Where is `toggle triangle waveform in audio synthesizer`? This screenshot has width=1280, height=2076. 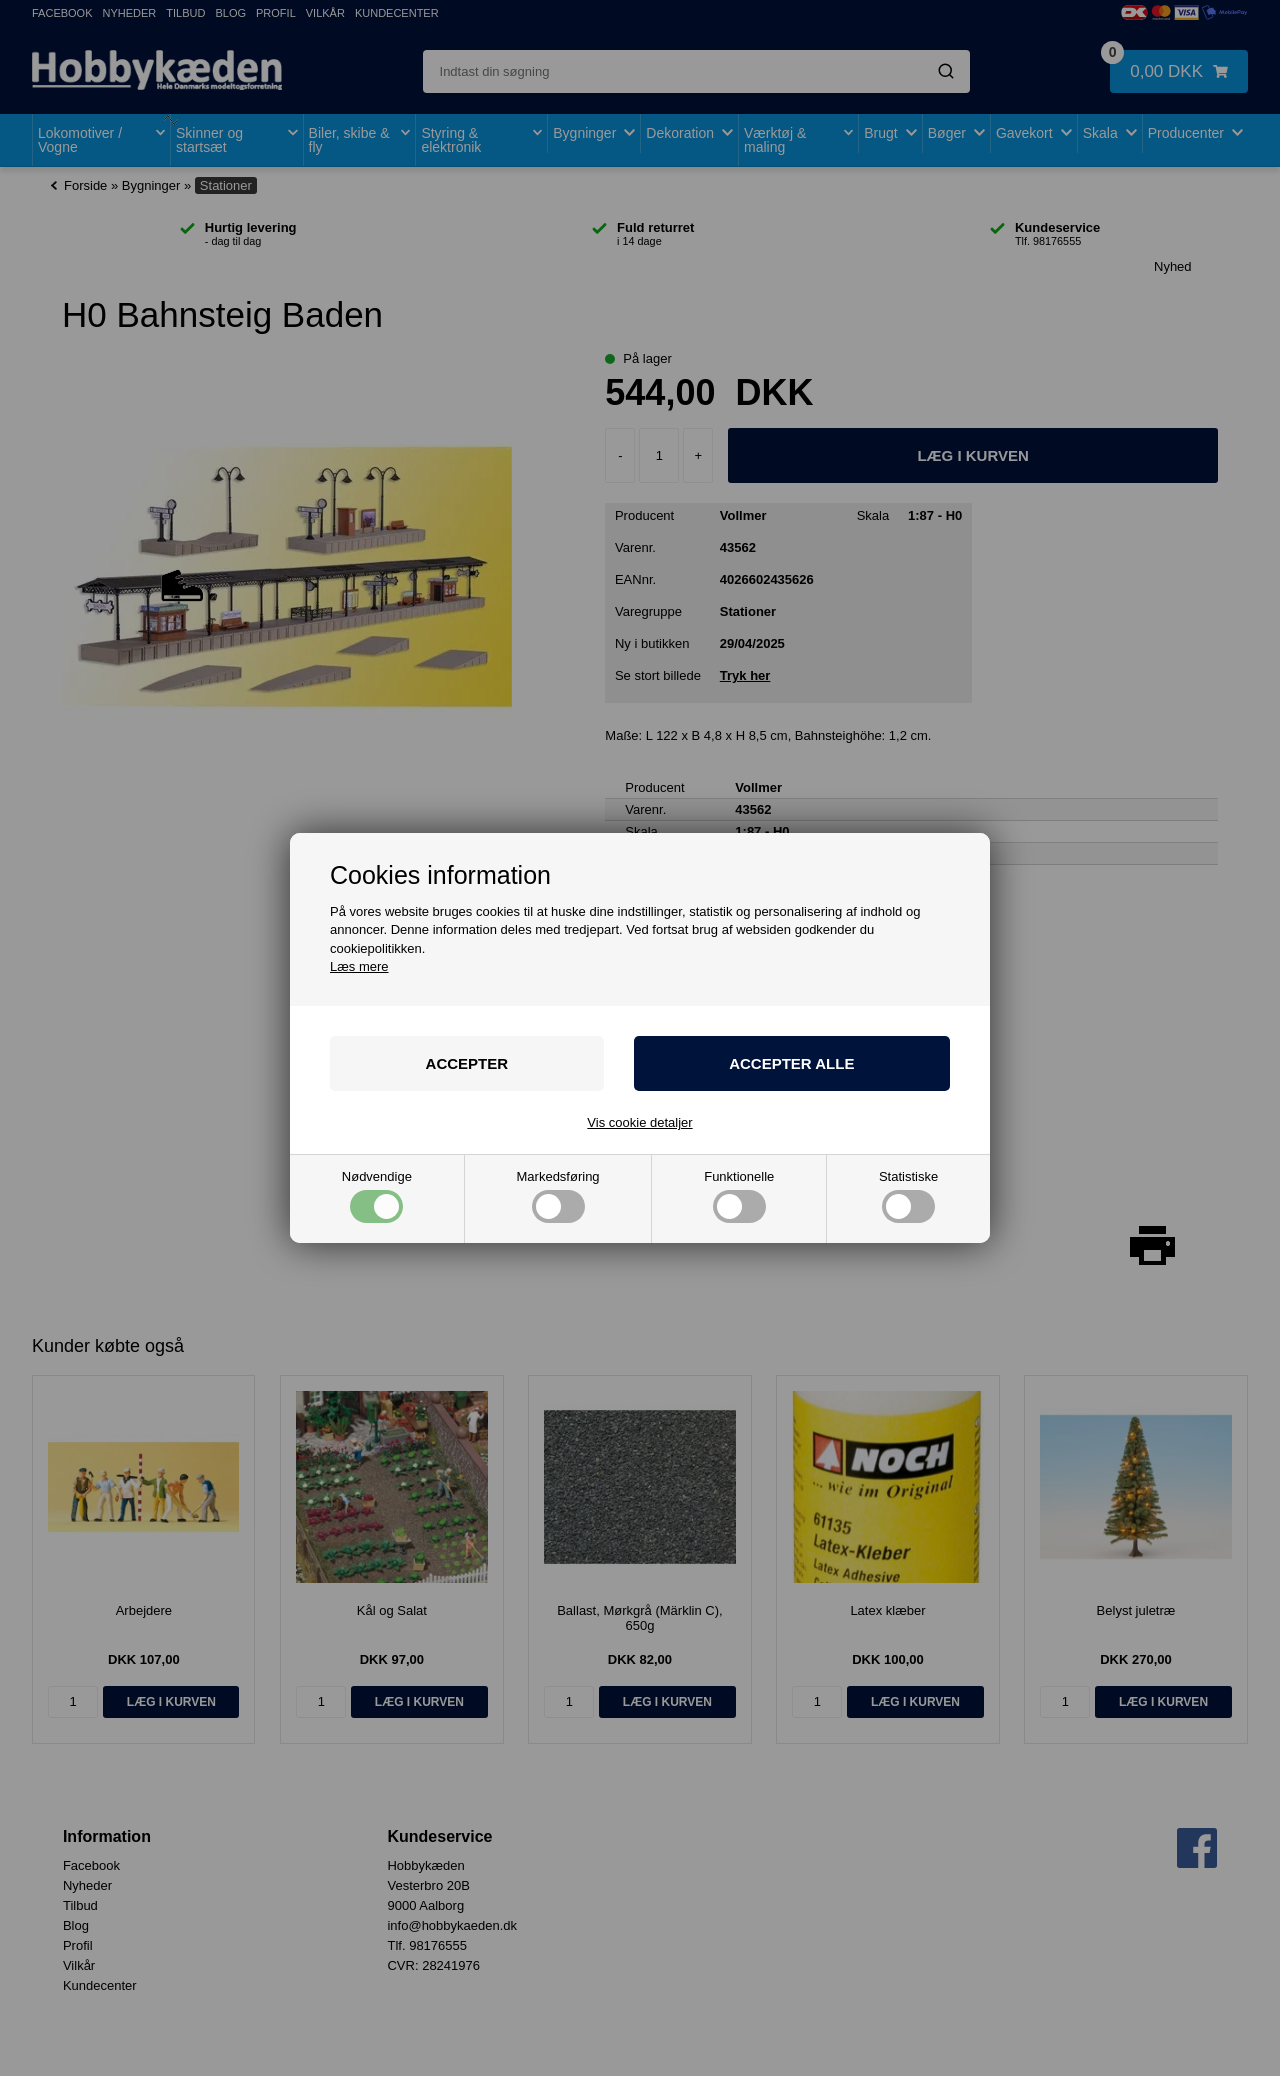
toggle triangle waveform in audio synthesizer is located at coordinates (171, 120).